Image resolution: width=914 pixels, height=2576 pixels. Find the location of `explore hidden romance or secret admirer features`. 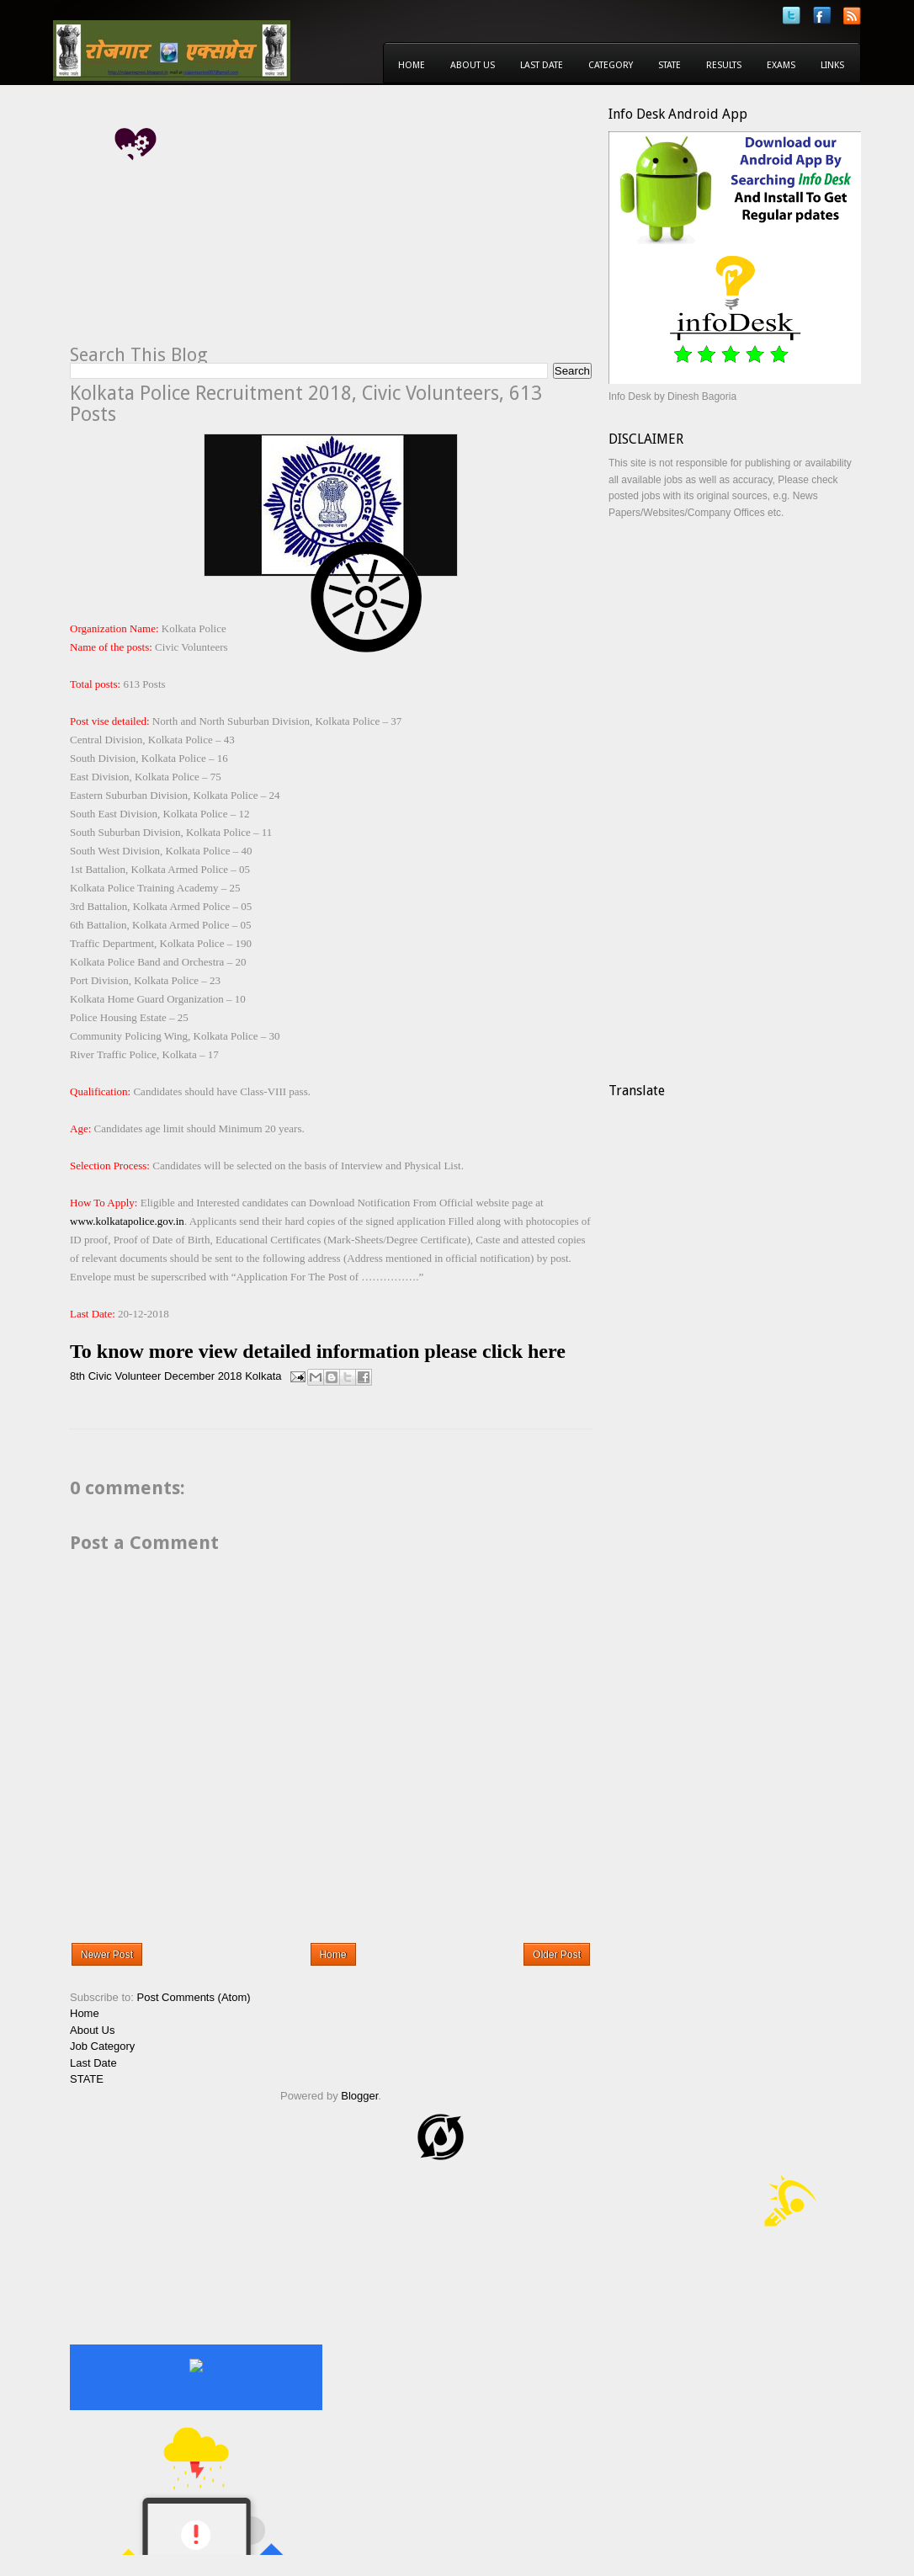

explore hidden romance or secret admirer features is located at coordinates (136, 146).